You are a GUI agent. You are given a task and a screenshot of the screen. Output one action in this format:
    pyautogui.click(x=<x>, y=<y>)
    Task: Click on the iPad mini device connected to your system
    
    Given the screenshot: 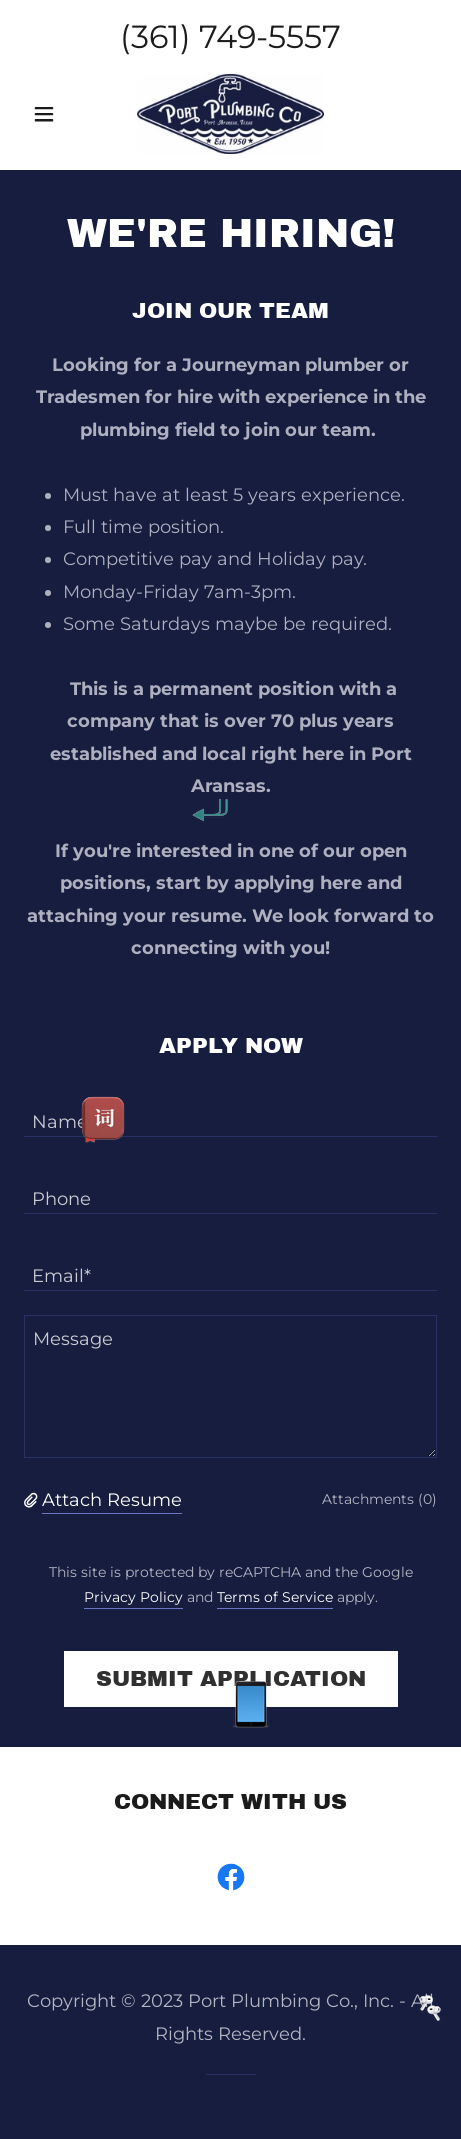 What is the action you would take?
    pyautogui.click(x=251, y=1700)
    